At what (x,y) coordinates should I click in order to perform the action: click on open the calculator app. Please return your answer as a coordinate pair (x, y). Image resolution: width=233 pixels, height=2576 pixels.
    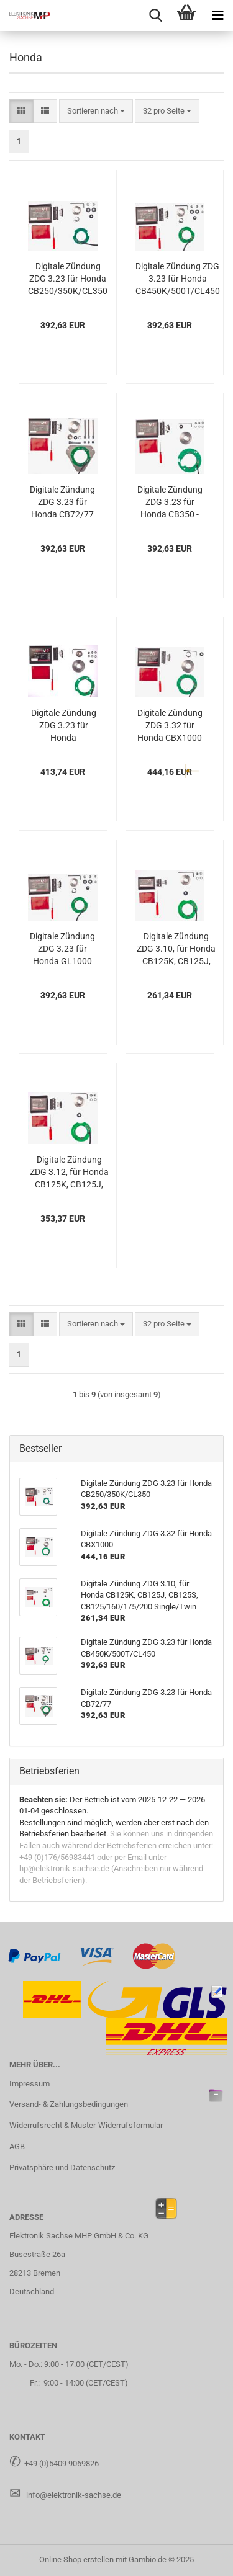
    Looking at the image, I should click on (166, 2208).